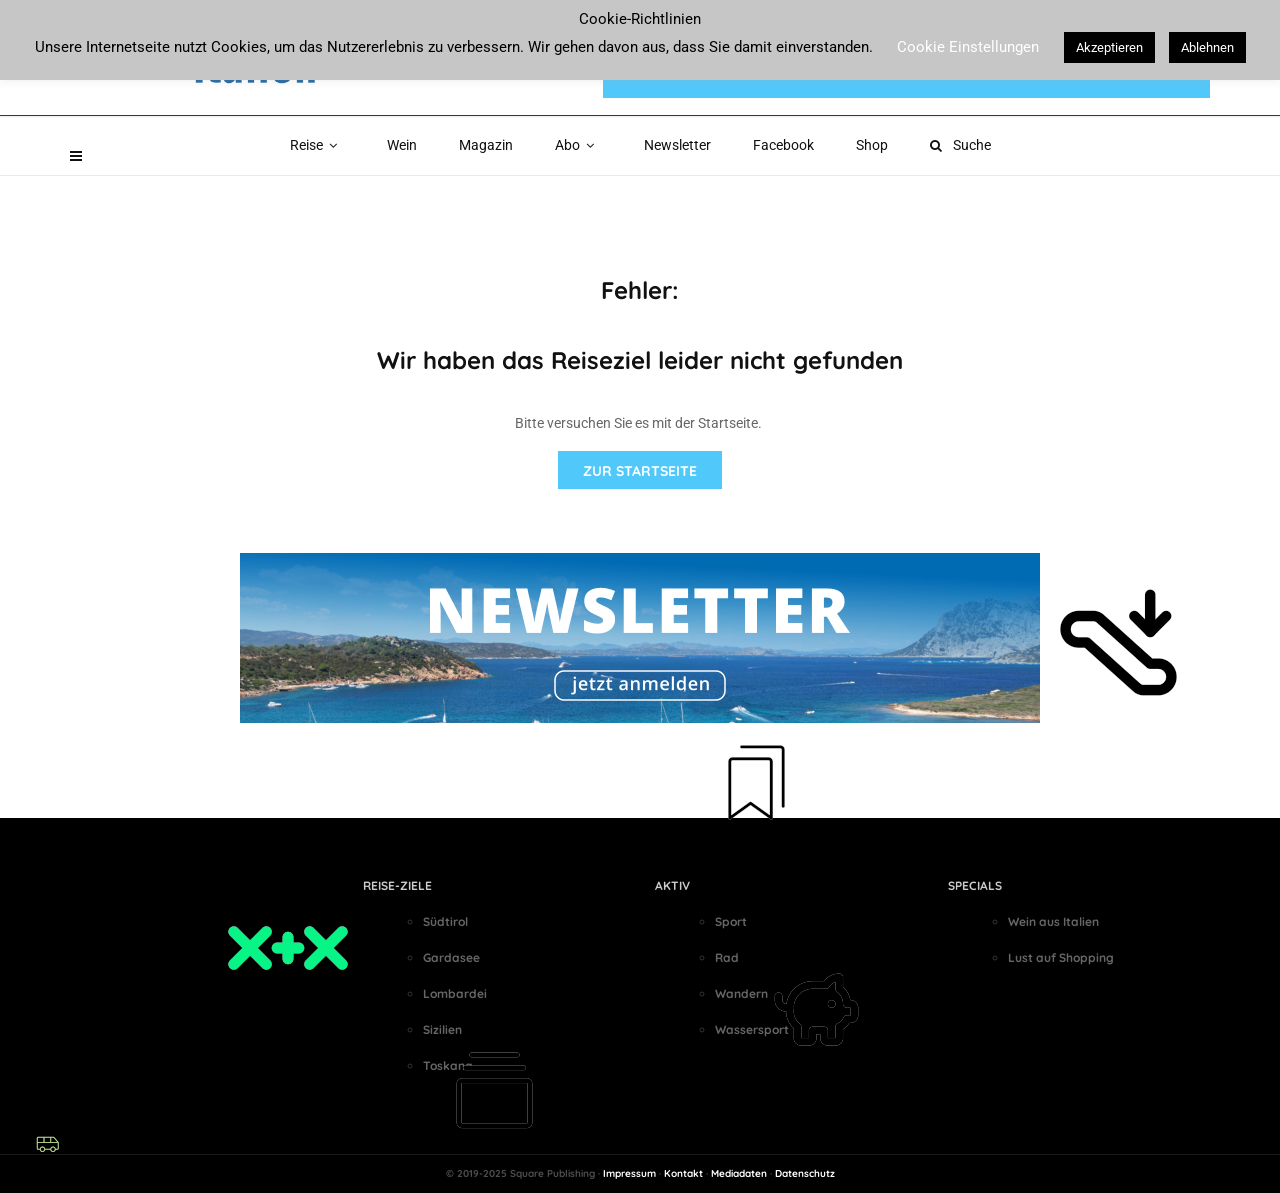 The height and width of the screenshot is (1193, 1280). I want to click on indicates escalator going down, so click(1118, 642).